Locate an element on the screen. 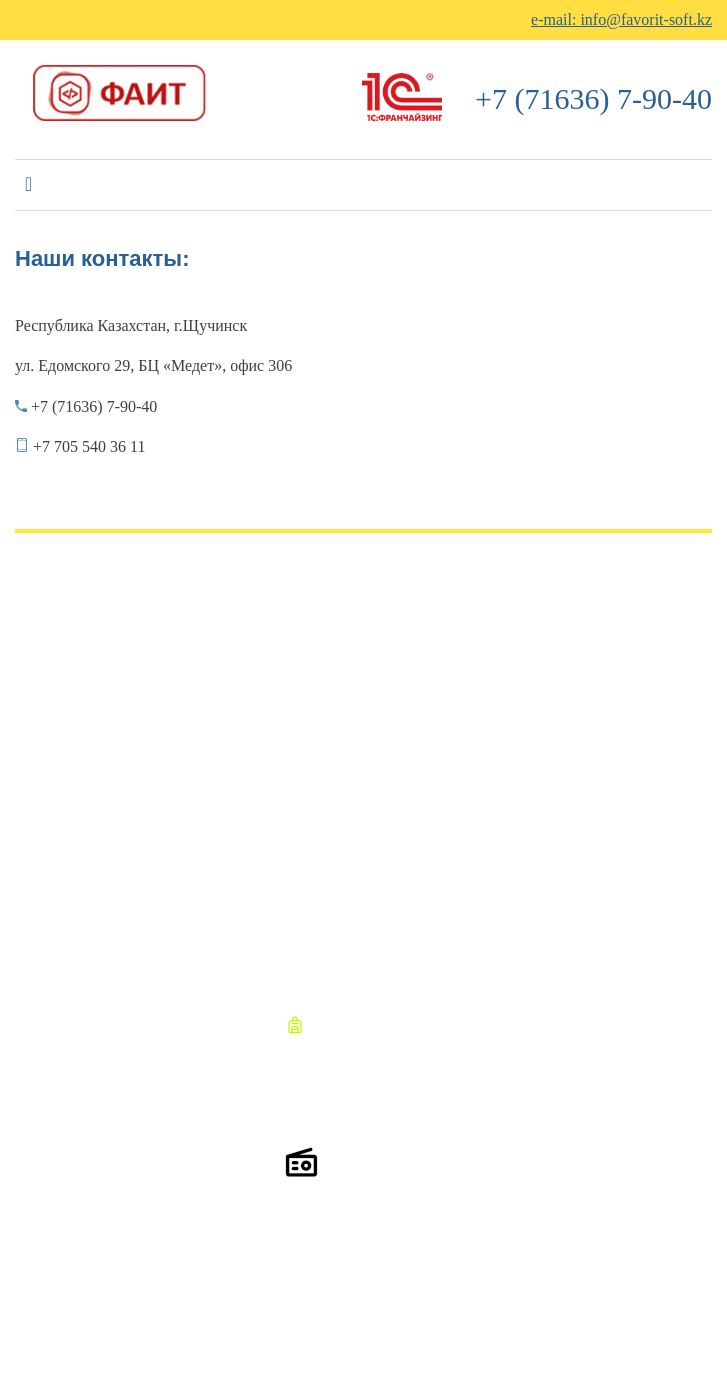 The width and height of the screenshot is (727, 1375). open radio or audio streaming is located at coordinates (301, 1164).